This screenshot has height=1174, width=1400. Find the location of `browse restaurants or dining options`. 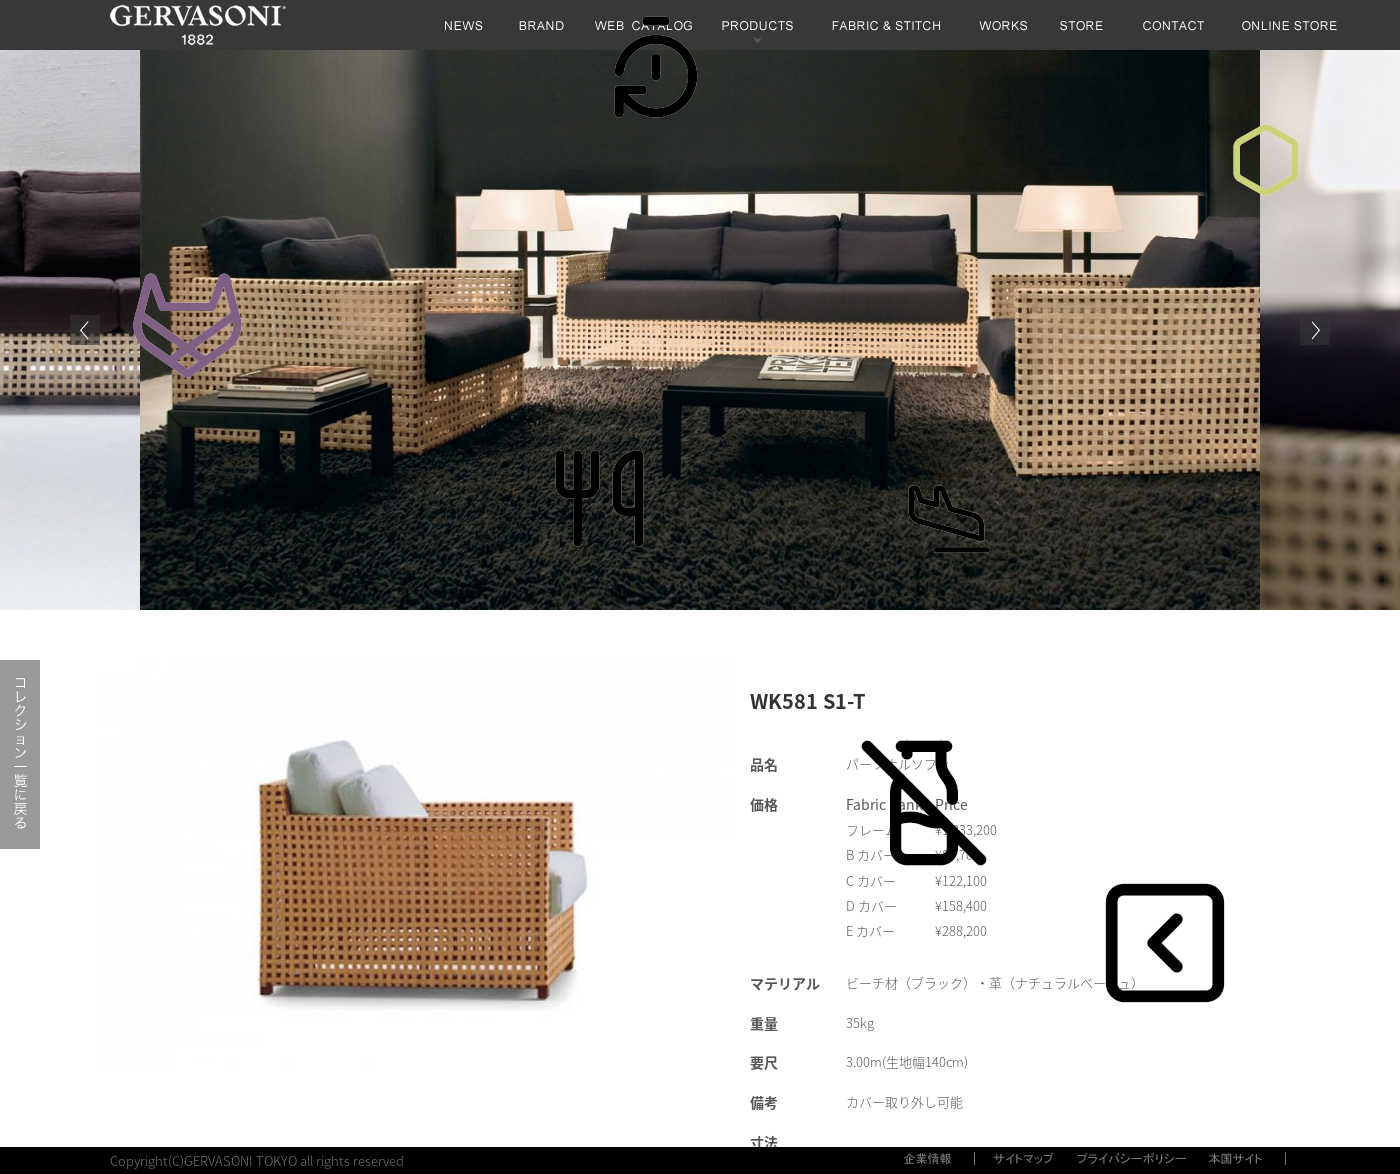

browse restaurants or dining options is located at coordinates (599, 498).